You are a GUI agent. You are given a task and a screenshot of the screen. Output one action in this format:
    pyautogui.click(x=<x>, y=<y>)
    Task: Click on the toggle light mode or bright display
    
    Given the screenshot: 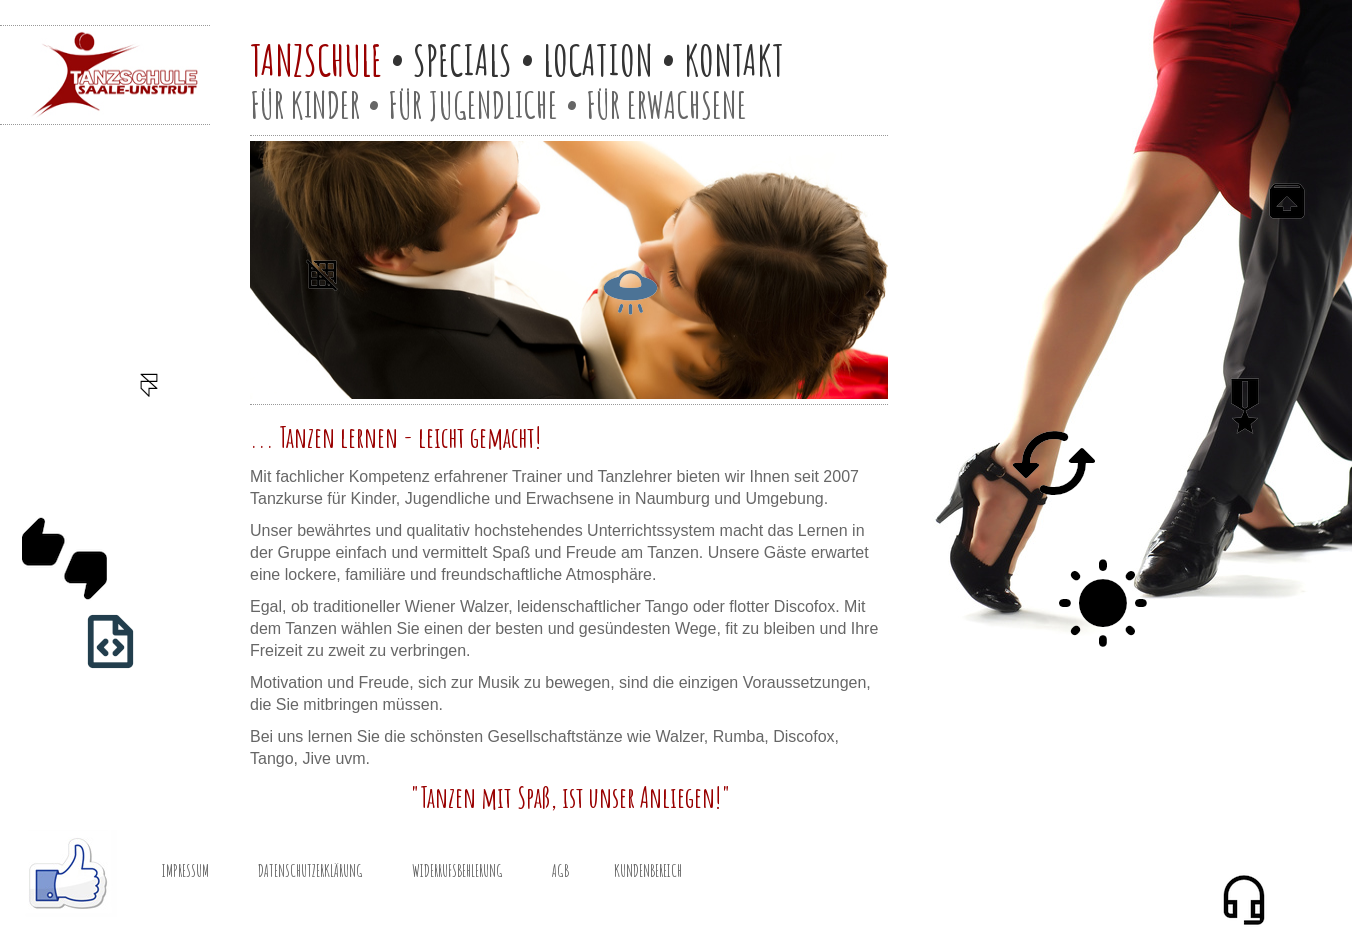 What is the action you would take?
    pyautogui.click(x=1103, y=605)
    